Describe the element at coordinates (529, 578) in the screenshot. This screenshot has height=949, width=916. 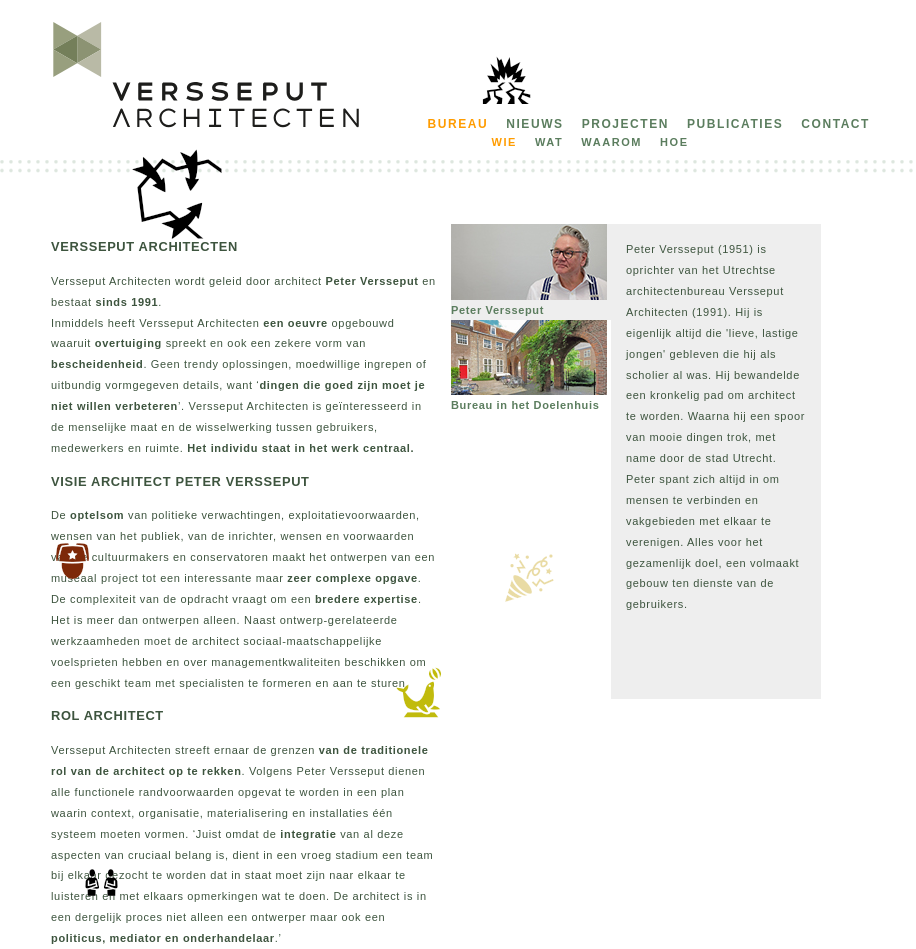
I see `celebrate an achievement or milestone` at that location.